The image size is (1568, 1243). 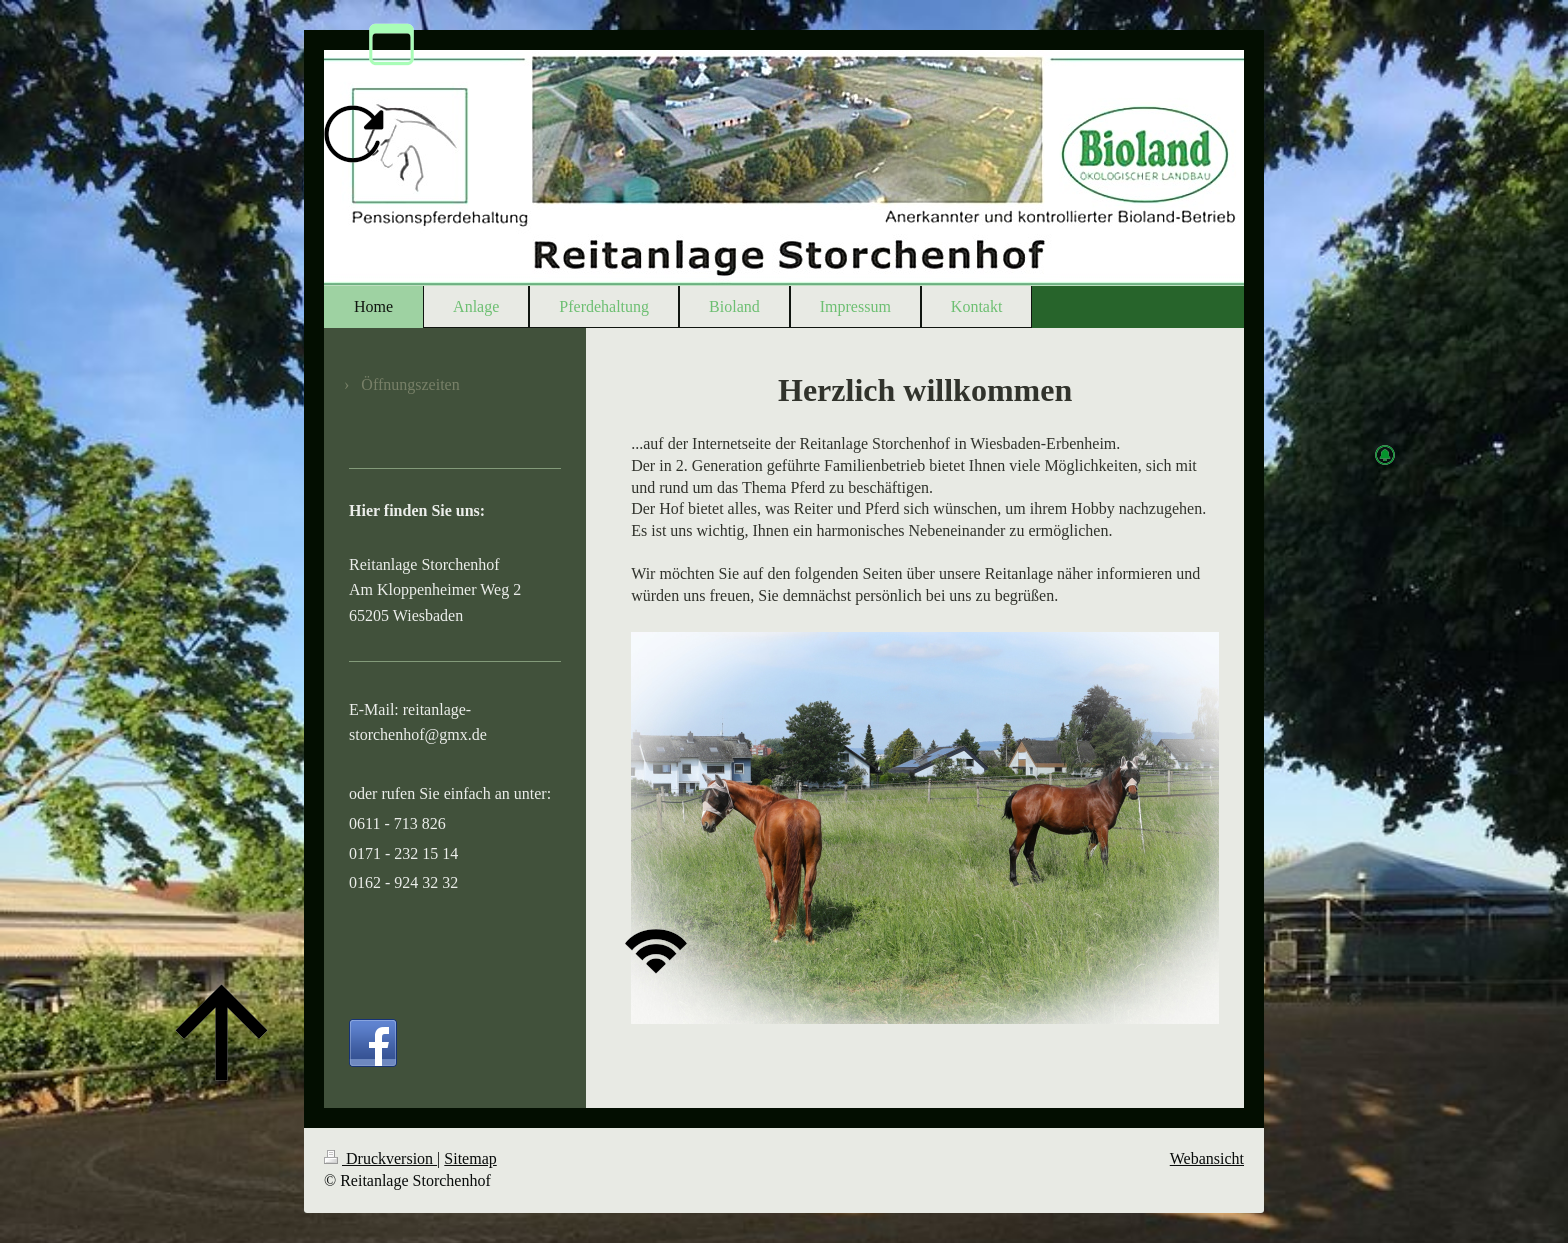 I want to click on scroll to top of page, so click(x=221, y=1033).